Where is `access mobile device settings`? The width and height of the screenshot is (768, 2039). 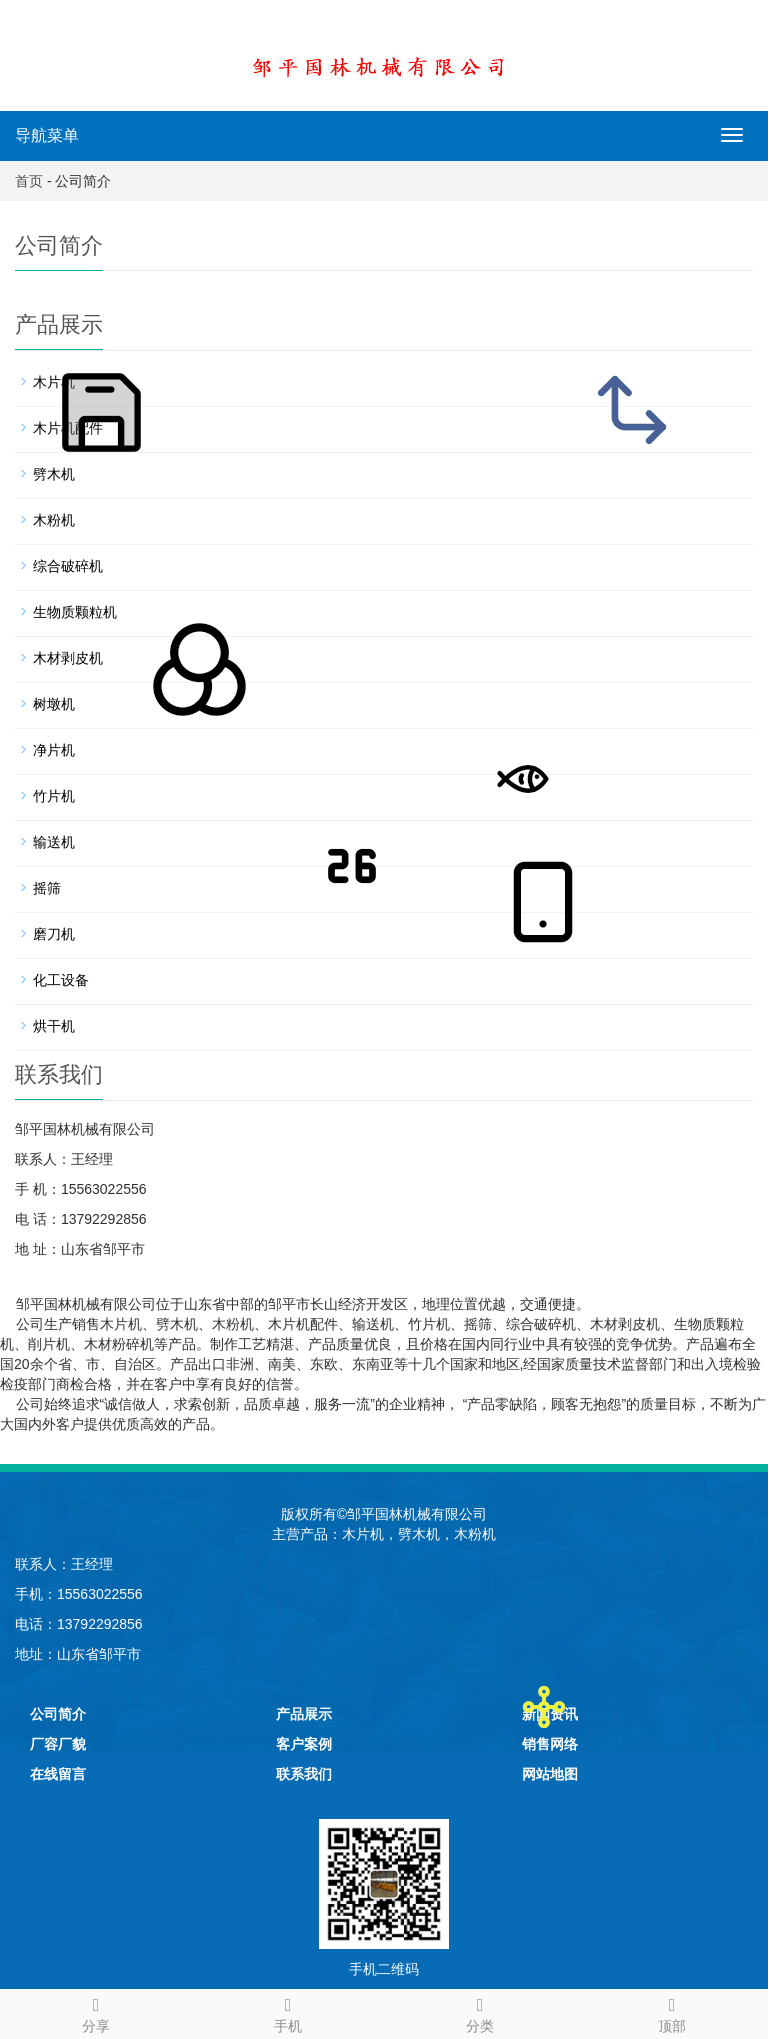
access mobile device settings is located at coordinates (543, 902).